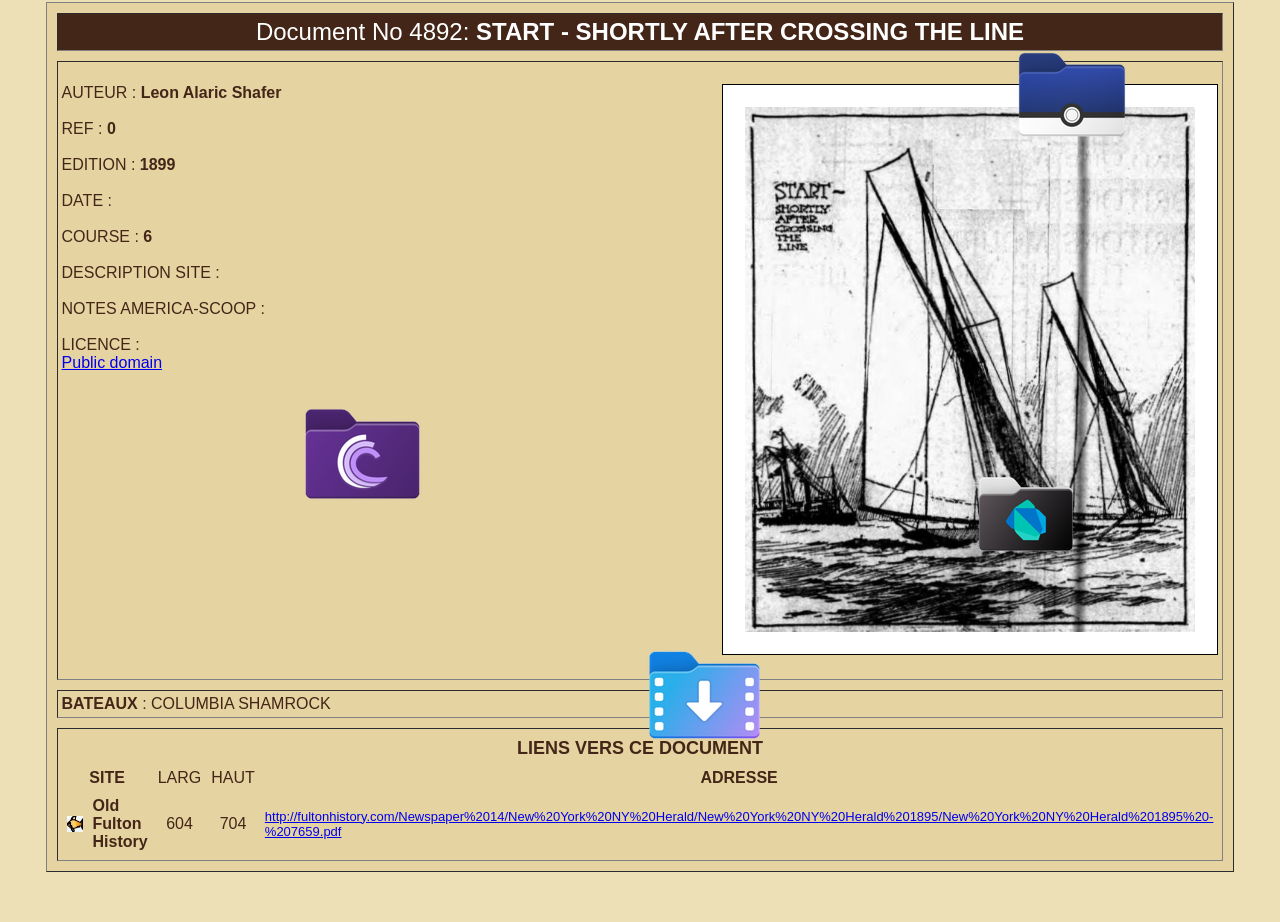 The image size is (1280, 922). Describe the element at coordinates (704, 698) in the screenshot. I see `open folder containing downloaded videos` at that location.